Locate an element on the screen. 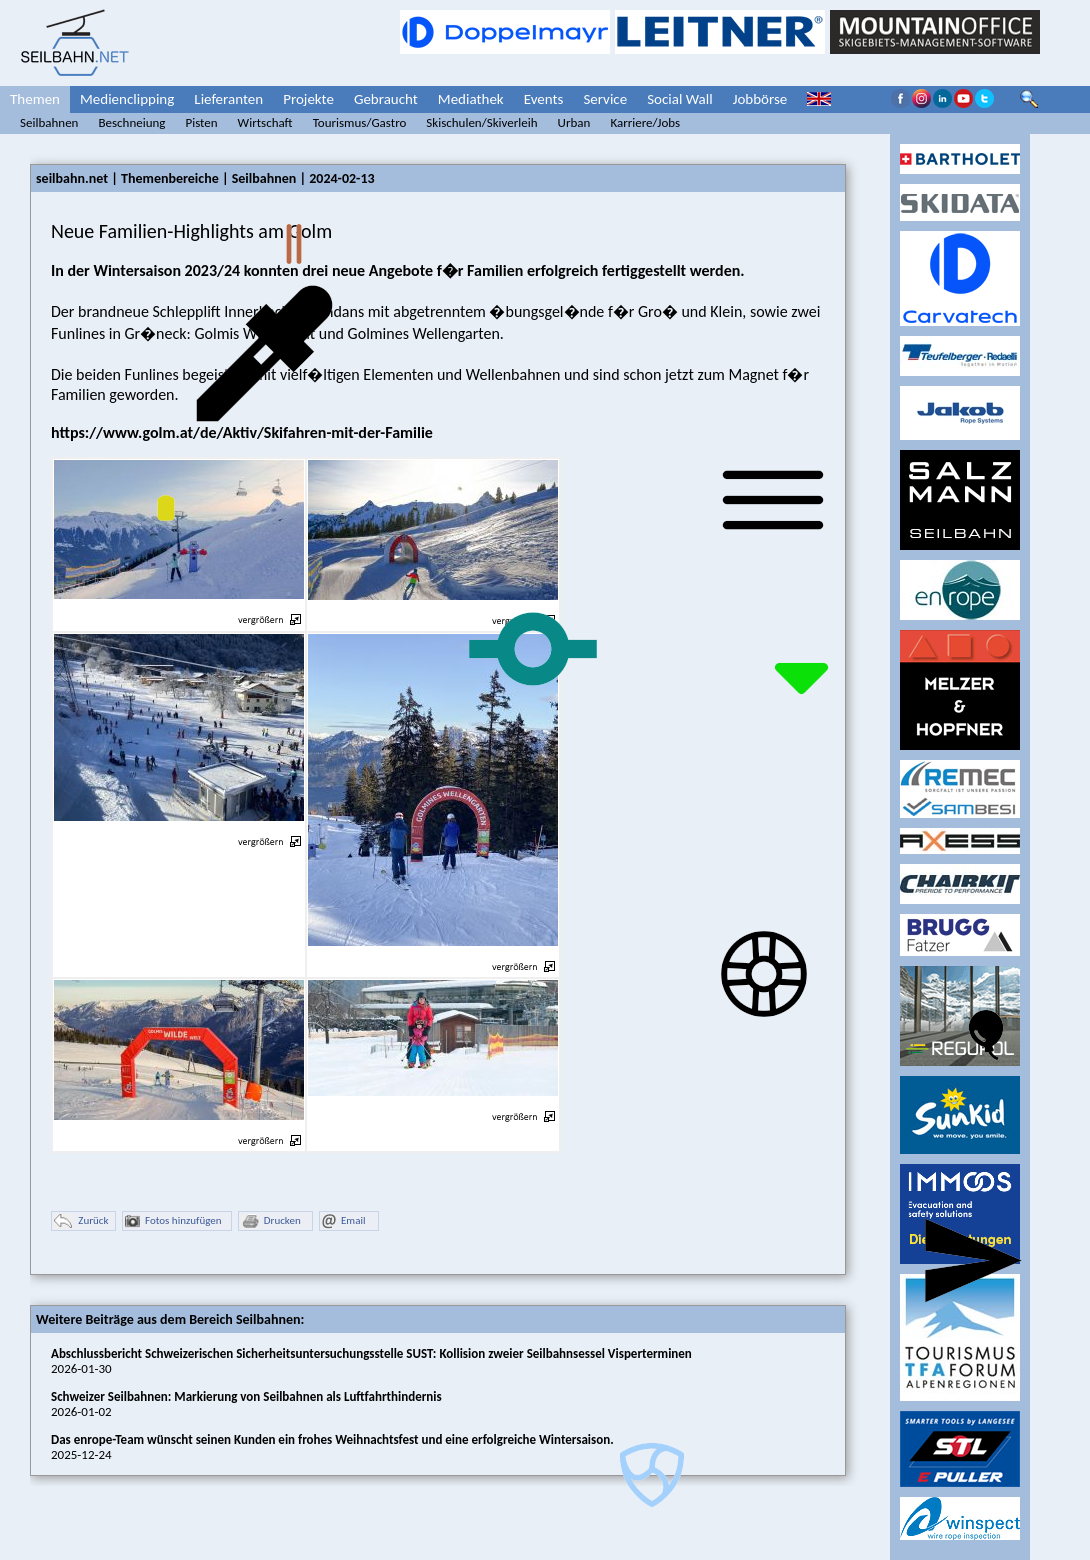 This screenshot has width=1090, height=1560. pick a color from the screen is located at coordinates (264, 353).